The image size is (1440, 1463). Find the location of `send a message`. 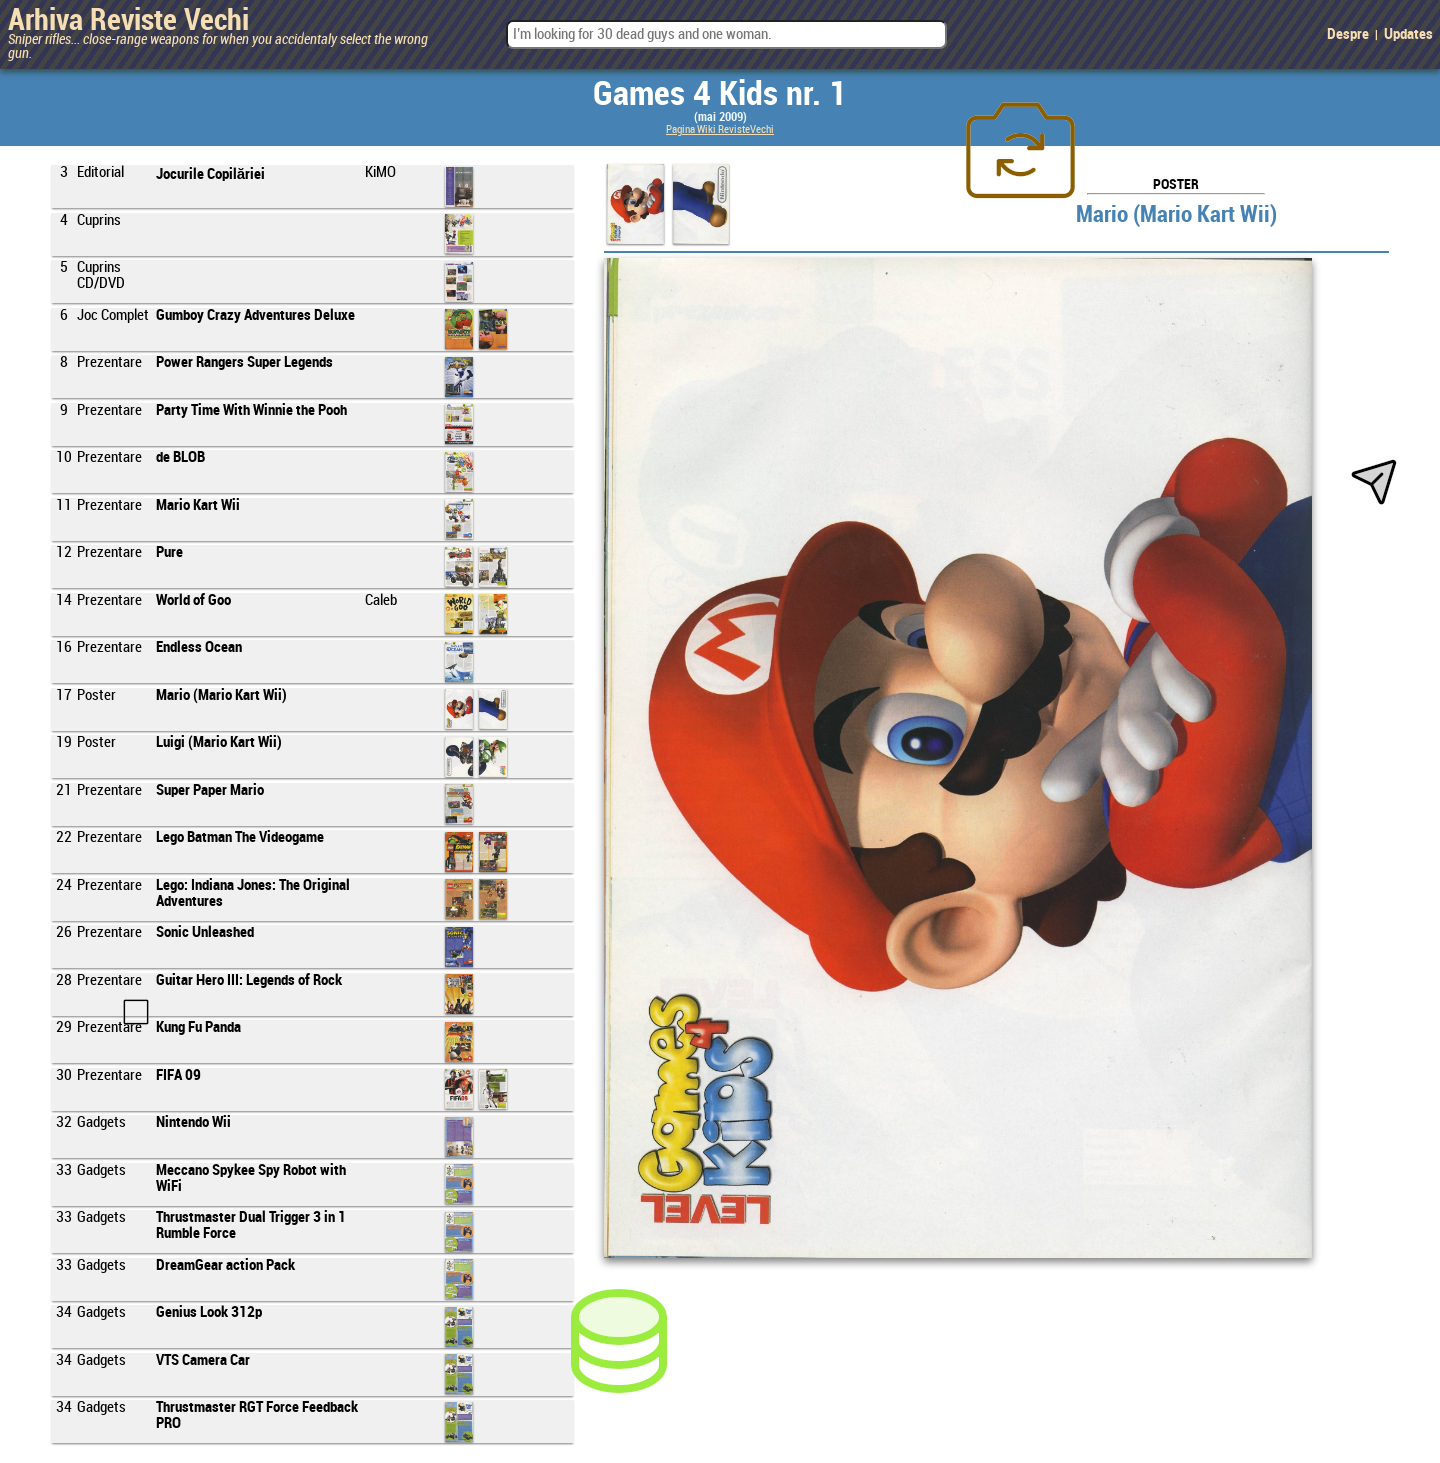

send a message is located at coordinates (1375, 480).